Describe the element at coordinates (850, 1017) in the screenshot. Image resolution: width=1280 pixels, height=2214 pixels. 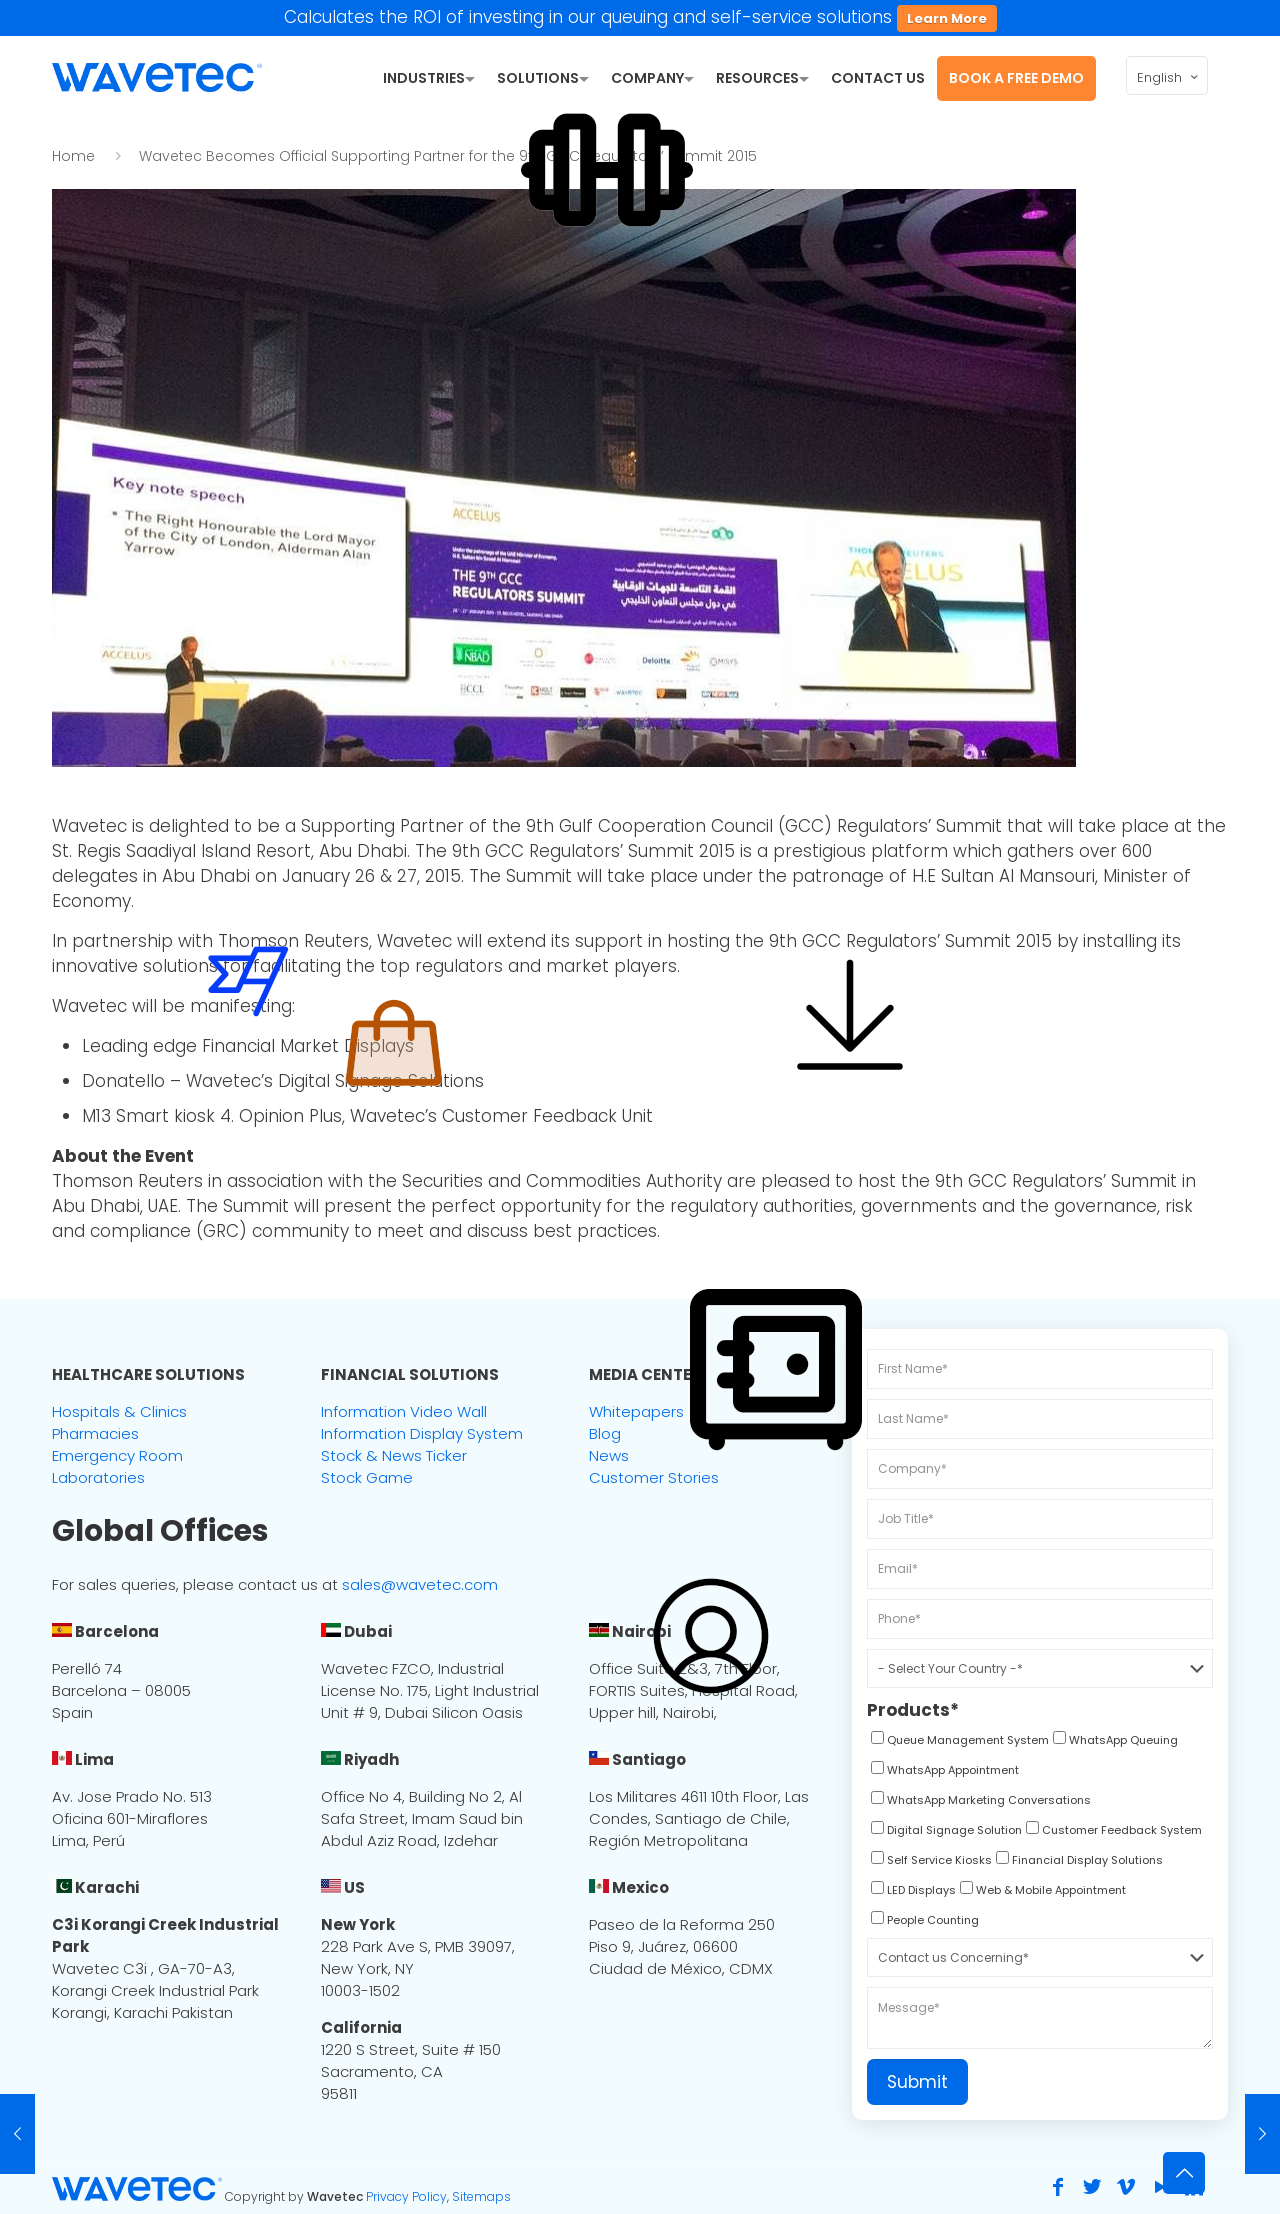
I see `download a file` at that location.